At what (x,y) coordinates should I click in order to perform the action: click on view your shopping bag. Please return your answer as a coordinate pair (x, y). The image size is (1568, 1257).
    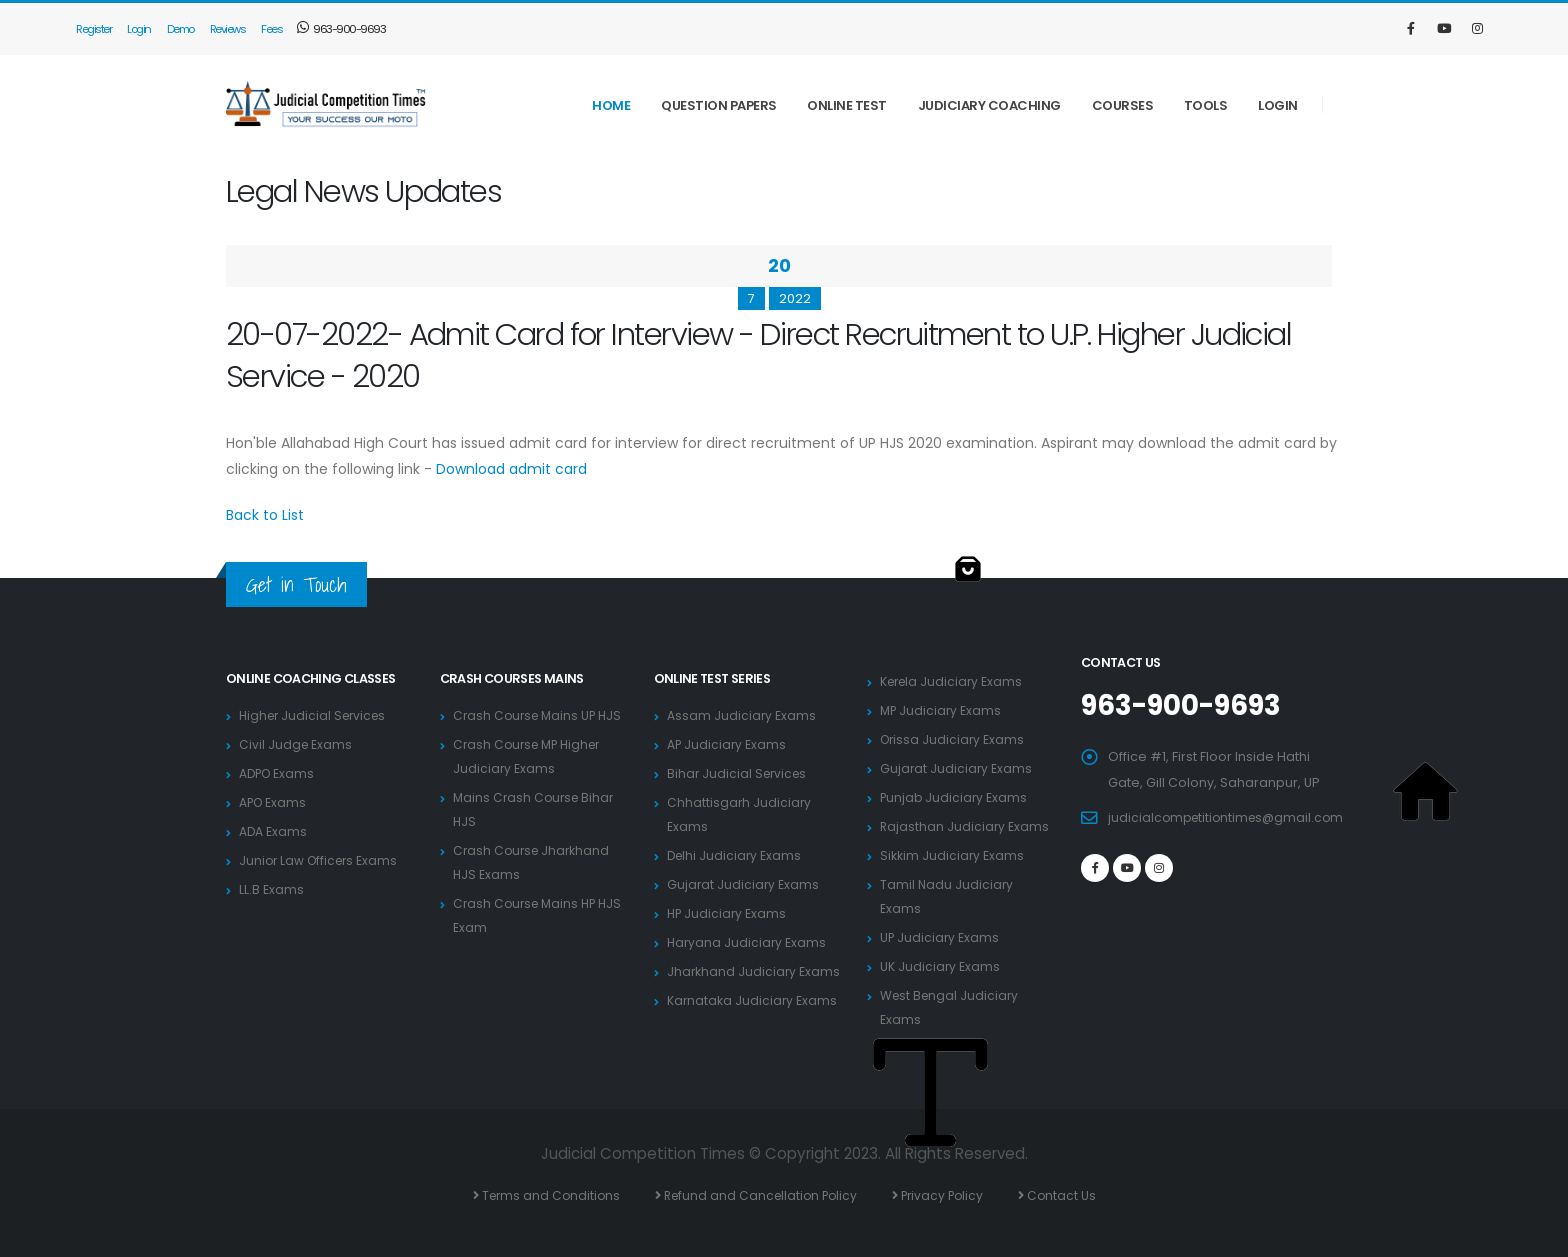
    Looking at the image, I should click on (968, 569).